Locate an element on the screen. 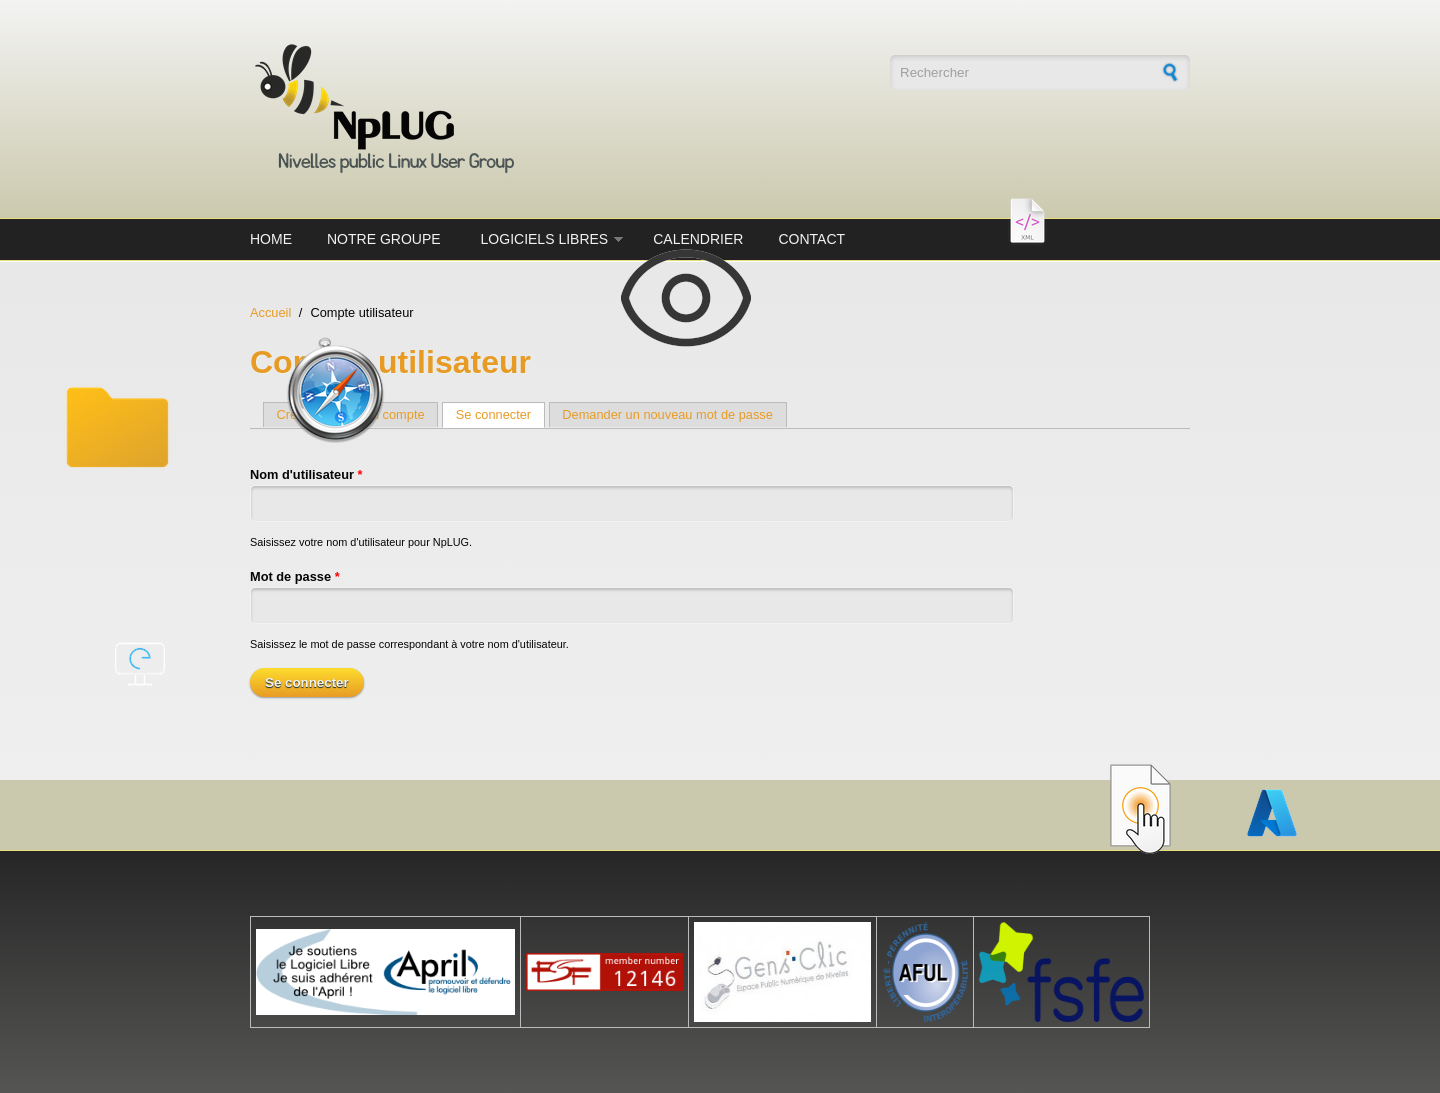  select or click on a file is located at coordinates (1140, 805).